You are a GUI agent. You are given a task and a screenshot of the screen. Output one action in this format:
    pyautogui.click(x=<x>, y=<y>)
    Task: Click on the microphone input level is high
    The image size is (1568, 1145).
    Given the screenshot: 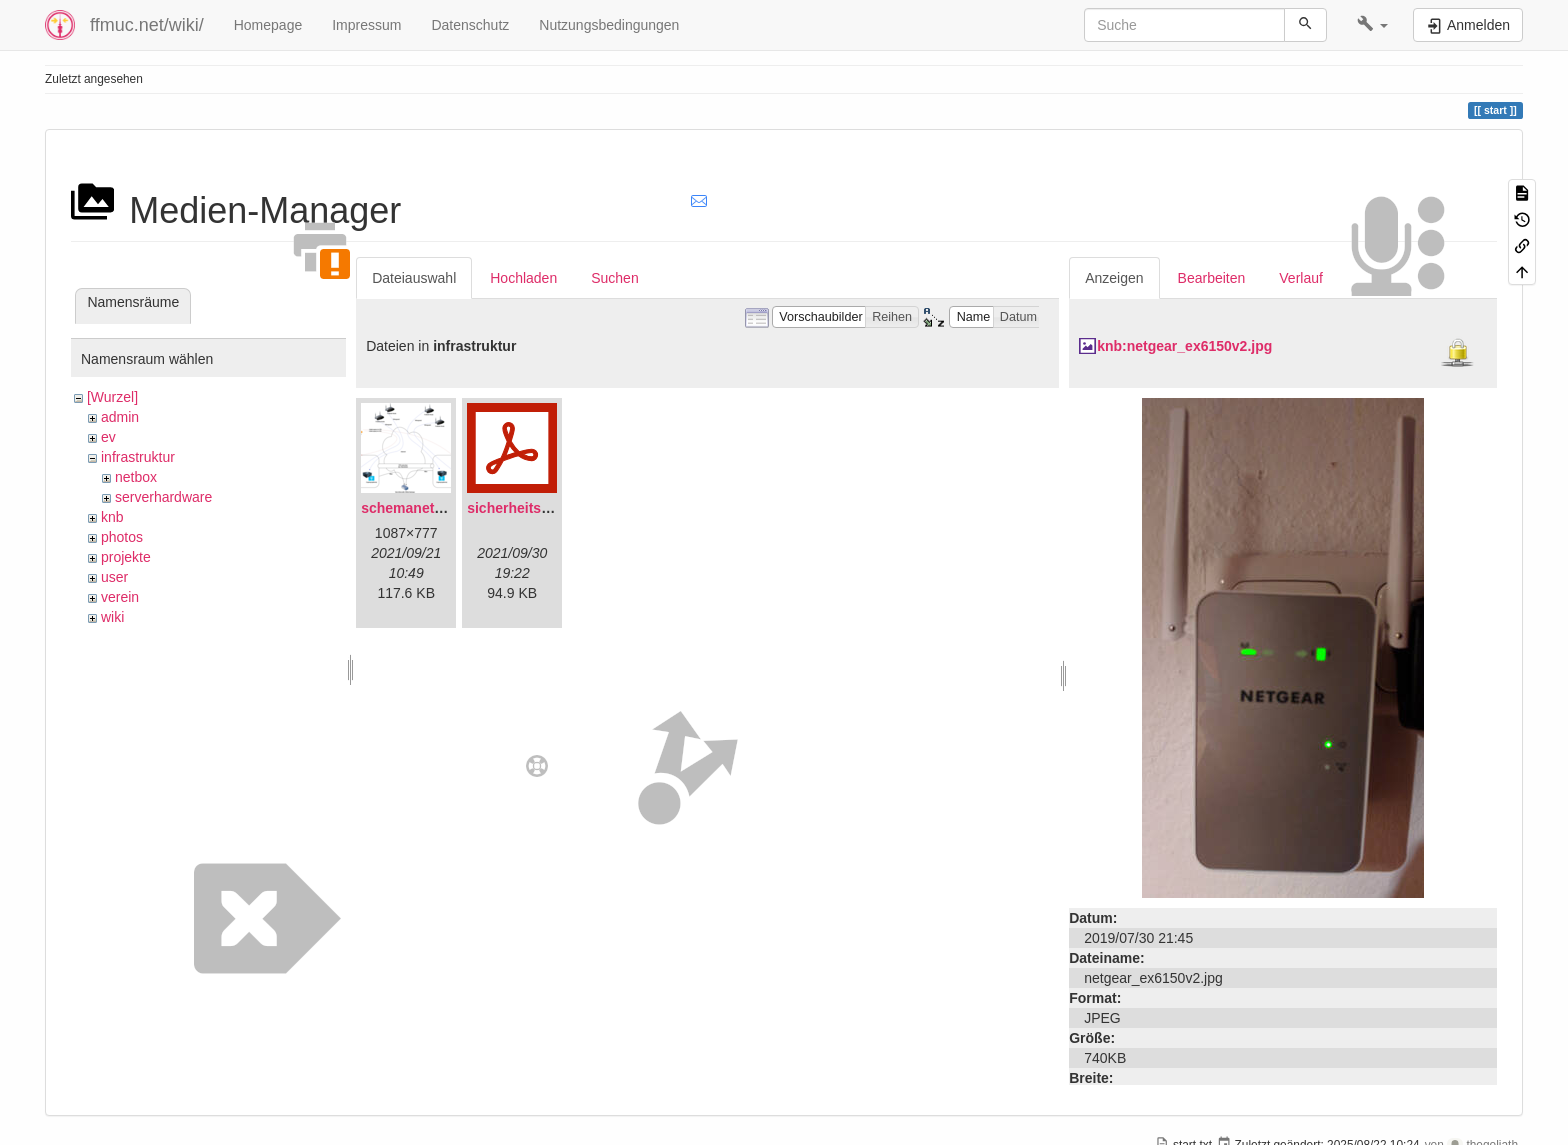 What is the action you would take?
    pyautogui.click(x=1398, y=243)
    